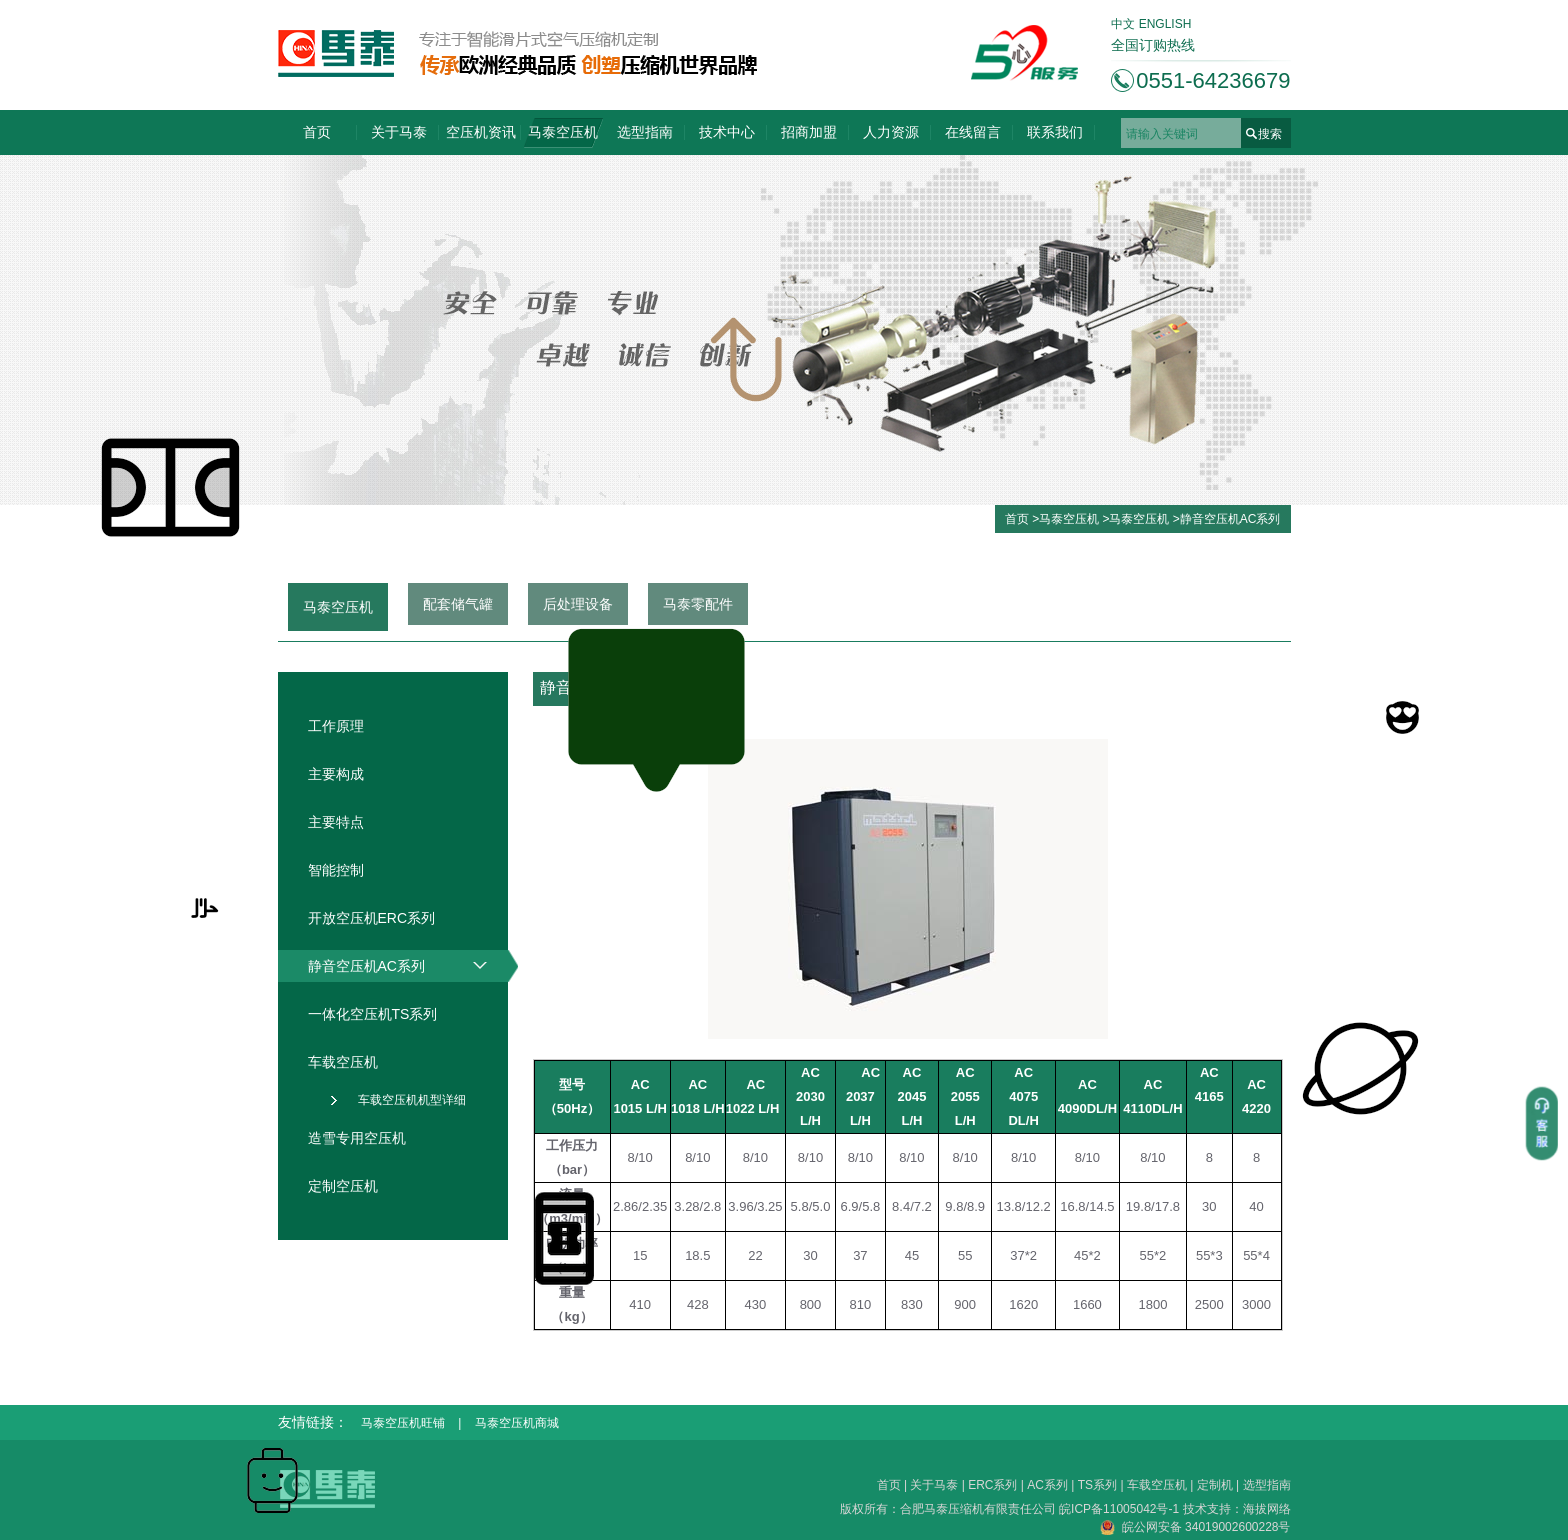 This screenshot has width=1568, height=1540. Describe the element at coordinates (1402, 717) in the screenshot. I see `react to a message with love` at that location.